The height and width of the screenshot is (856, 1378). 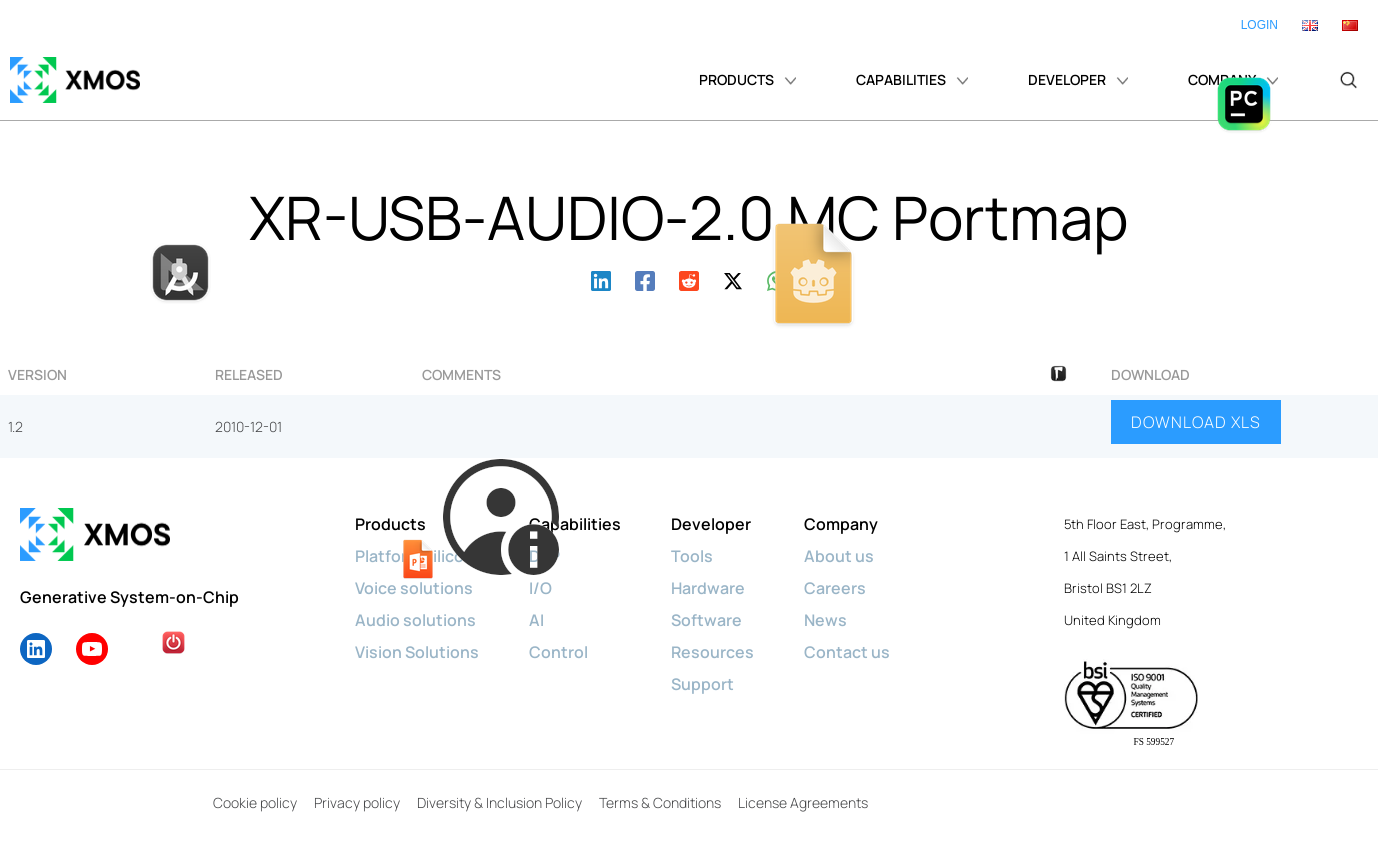 What do you see at coordinates (180, 273) in the screenshot?
I see `open system accessories or utility applications` at bounding box center [180, 273].